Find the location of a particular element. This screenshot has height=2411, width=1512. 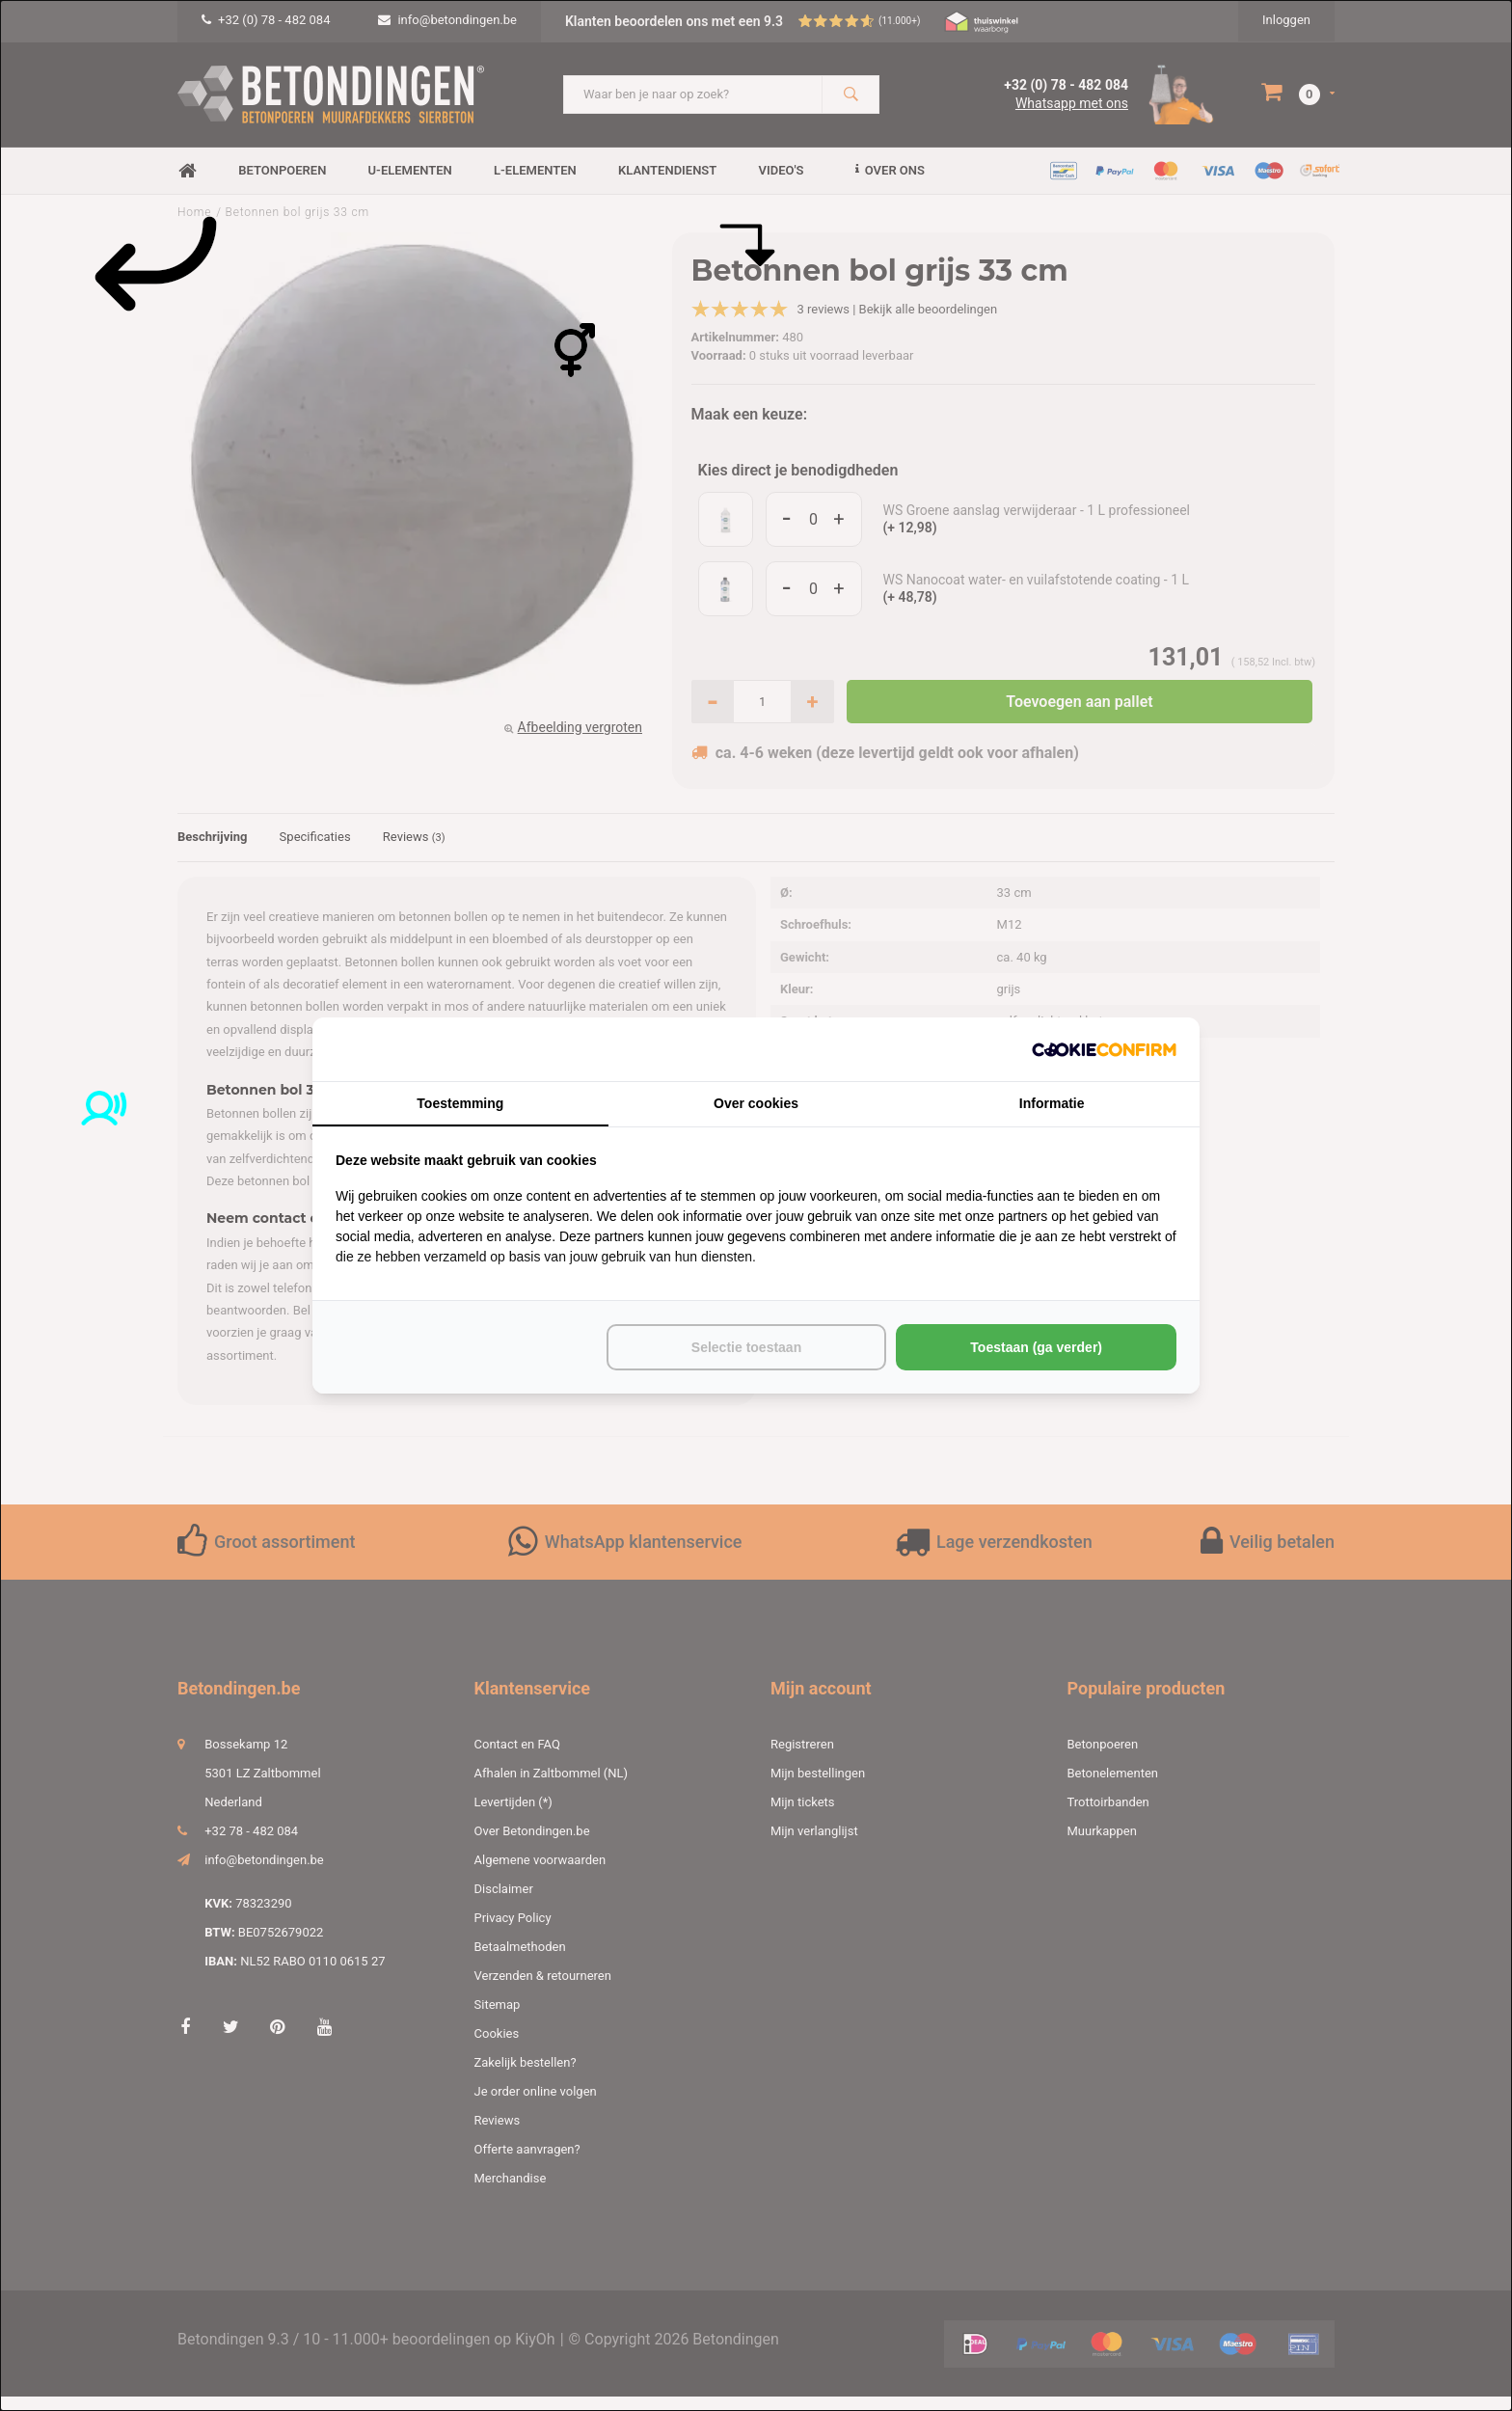

move item right then down is located at coordinates (747, 243).